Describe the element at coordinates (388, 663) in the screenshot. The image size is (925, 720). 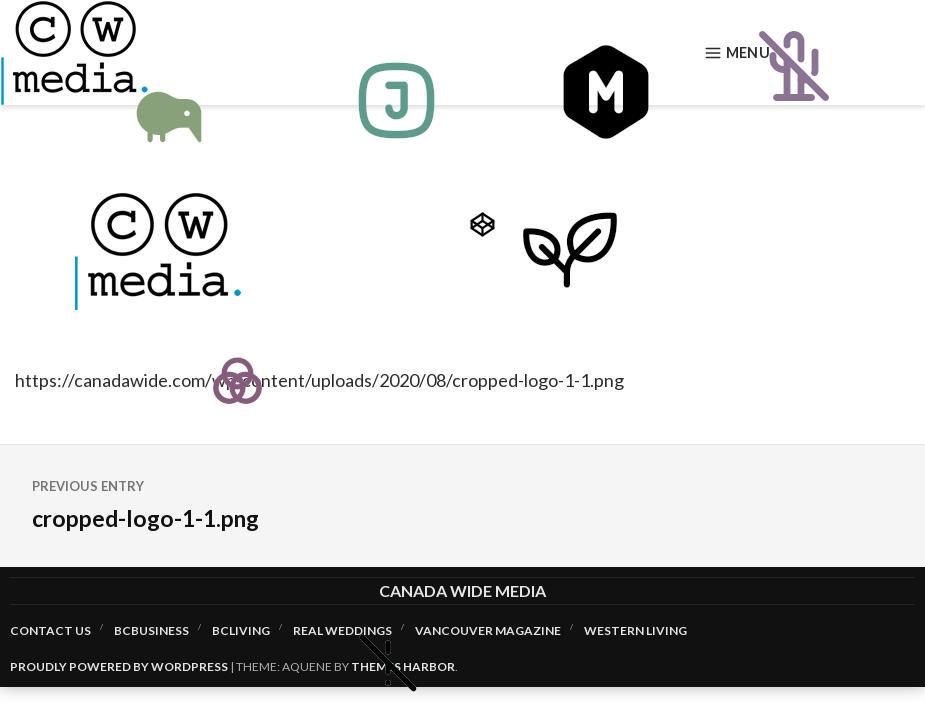
I see `disable alert notifications` at that location.